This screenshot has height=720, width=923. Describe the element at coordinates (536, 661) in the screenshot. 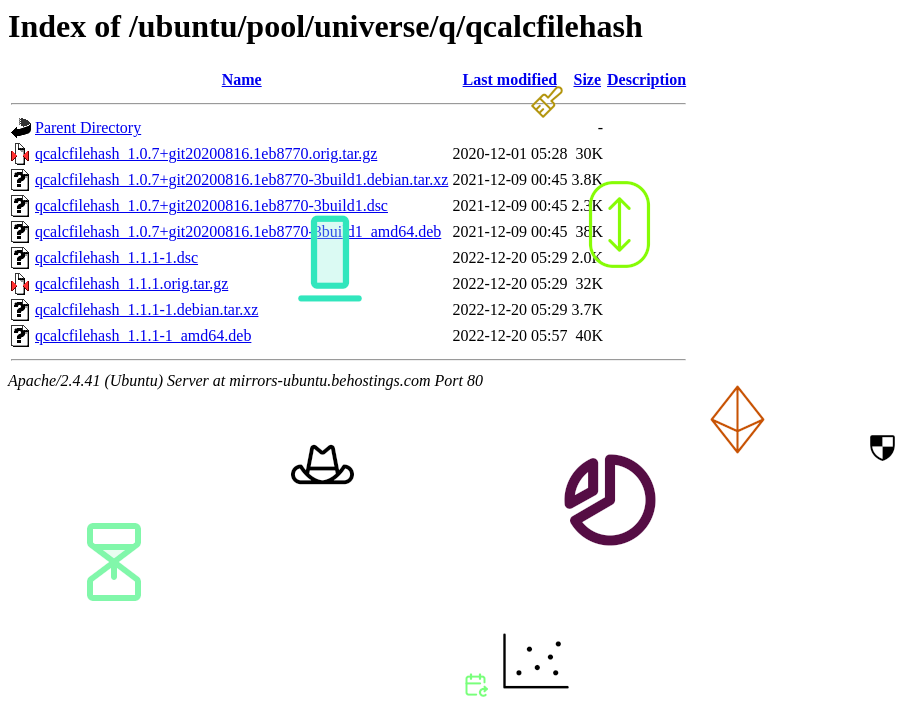

I see `view scatter plot data` at that location.